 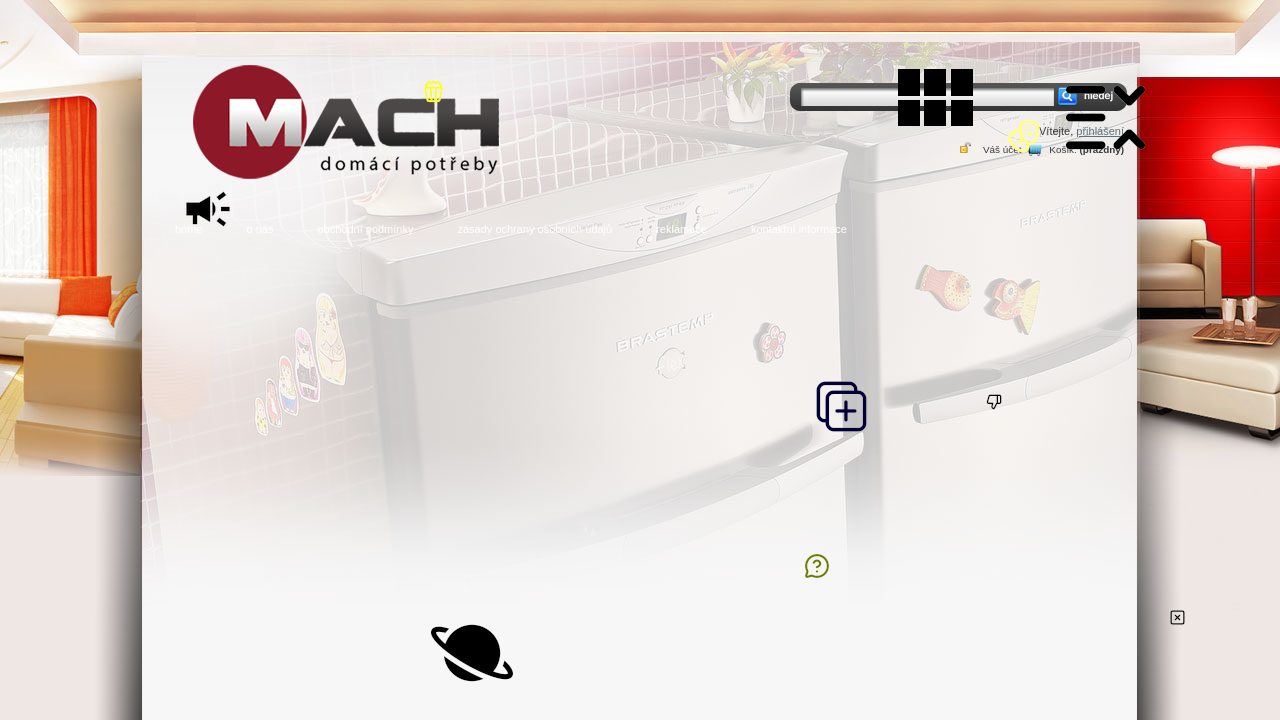 I want to click on collapse or expand all list items, so click(x=1105, y=117).